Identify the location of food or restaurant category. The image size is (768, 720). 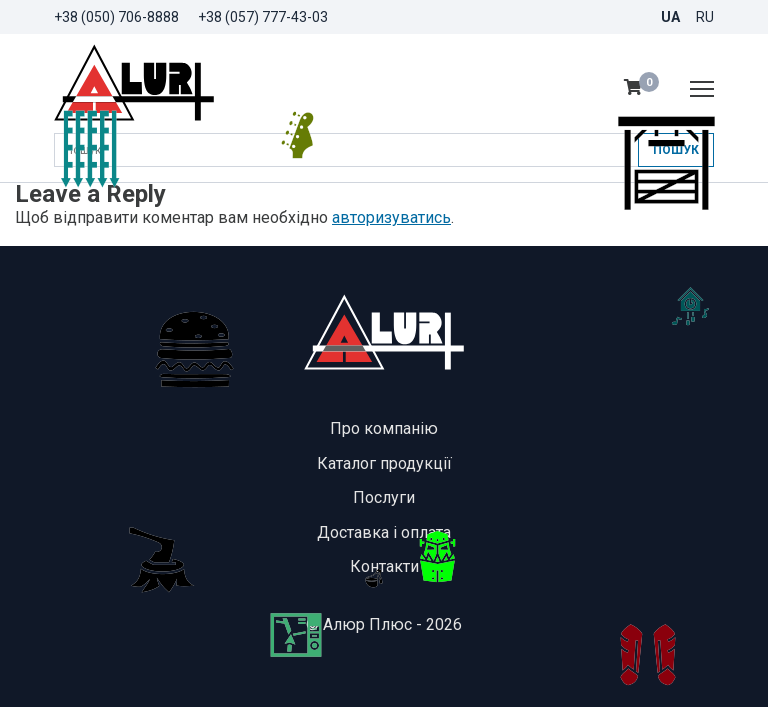
(194, 349).